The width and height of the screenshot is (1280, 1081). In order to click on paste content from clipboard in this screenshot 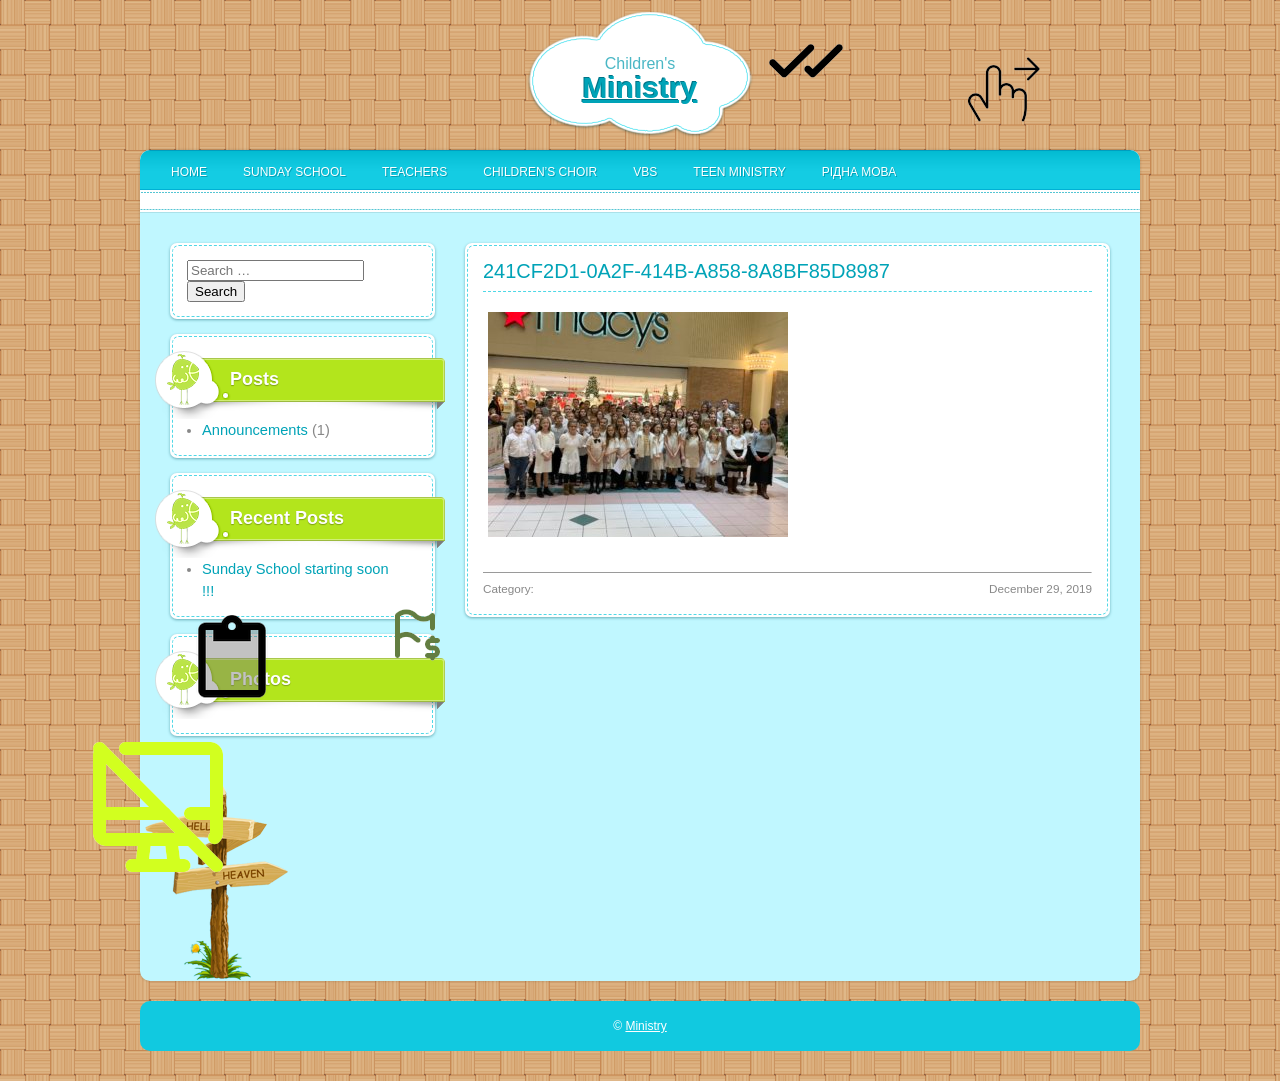, I will do `click(232, 660)`.